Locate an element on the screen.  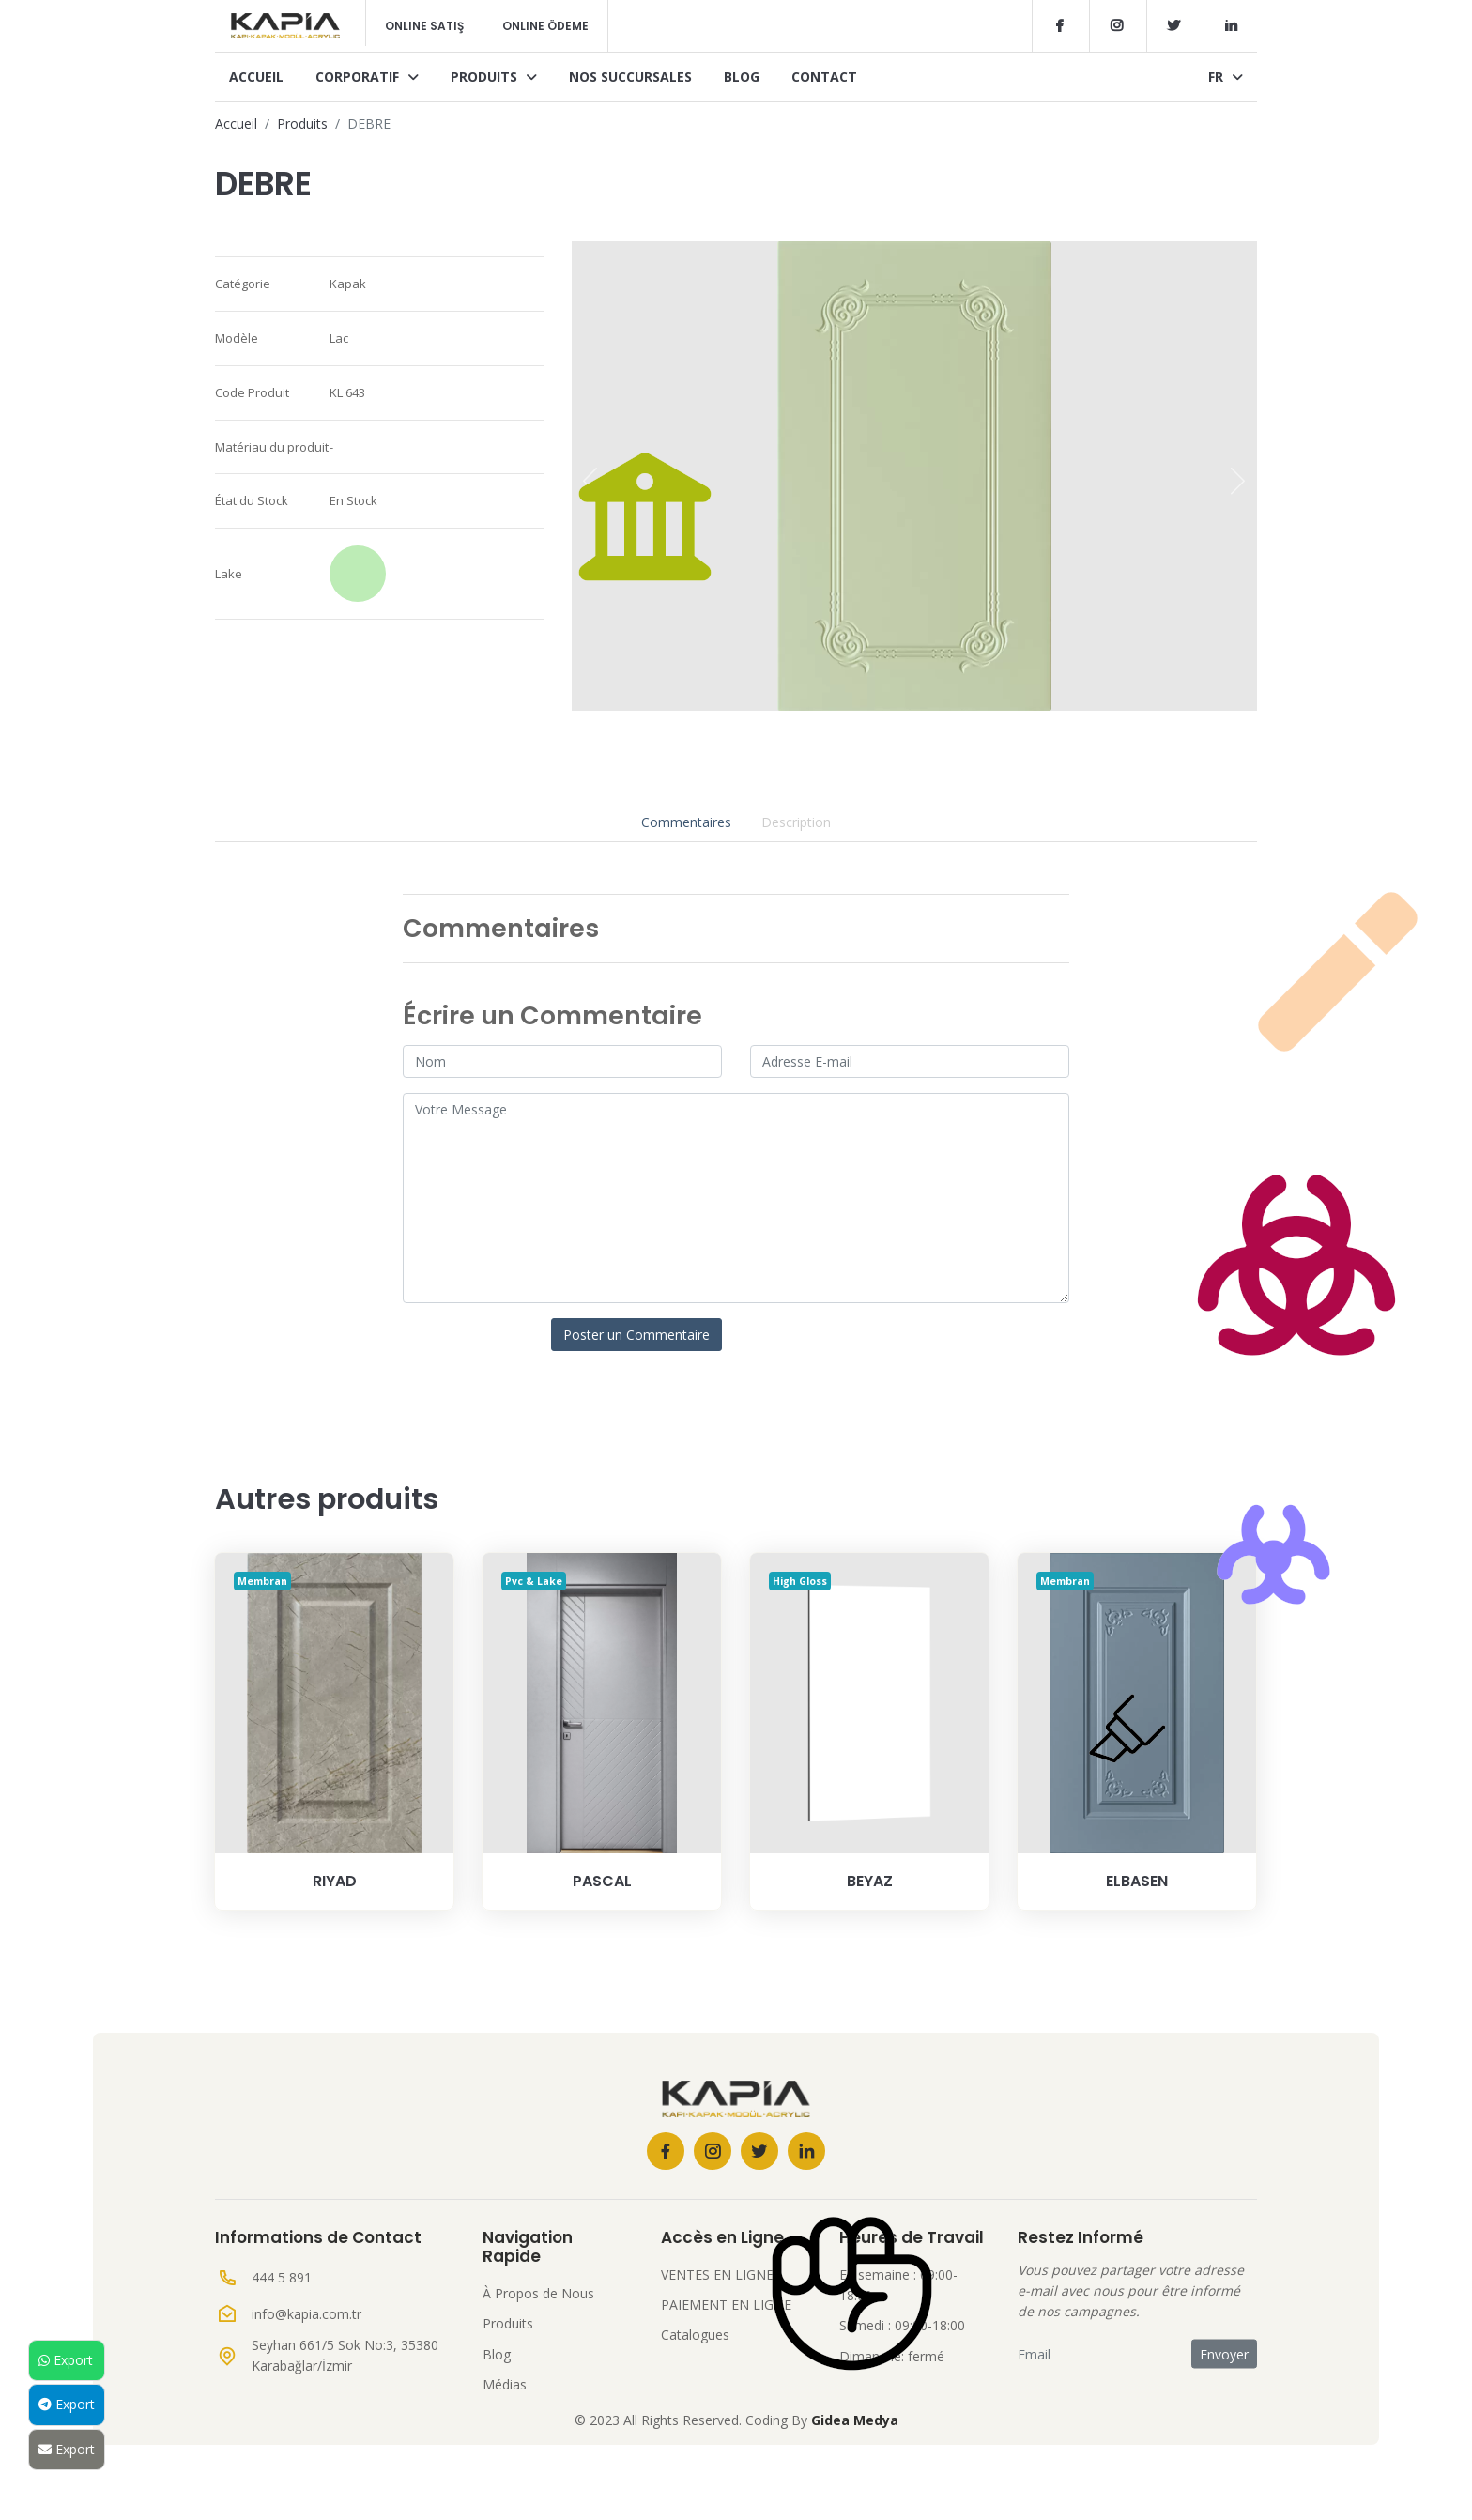
indicates hazardous or dangerous content is located at coordinates (1296, 1270).